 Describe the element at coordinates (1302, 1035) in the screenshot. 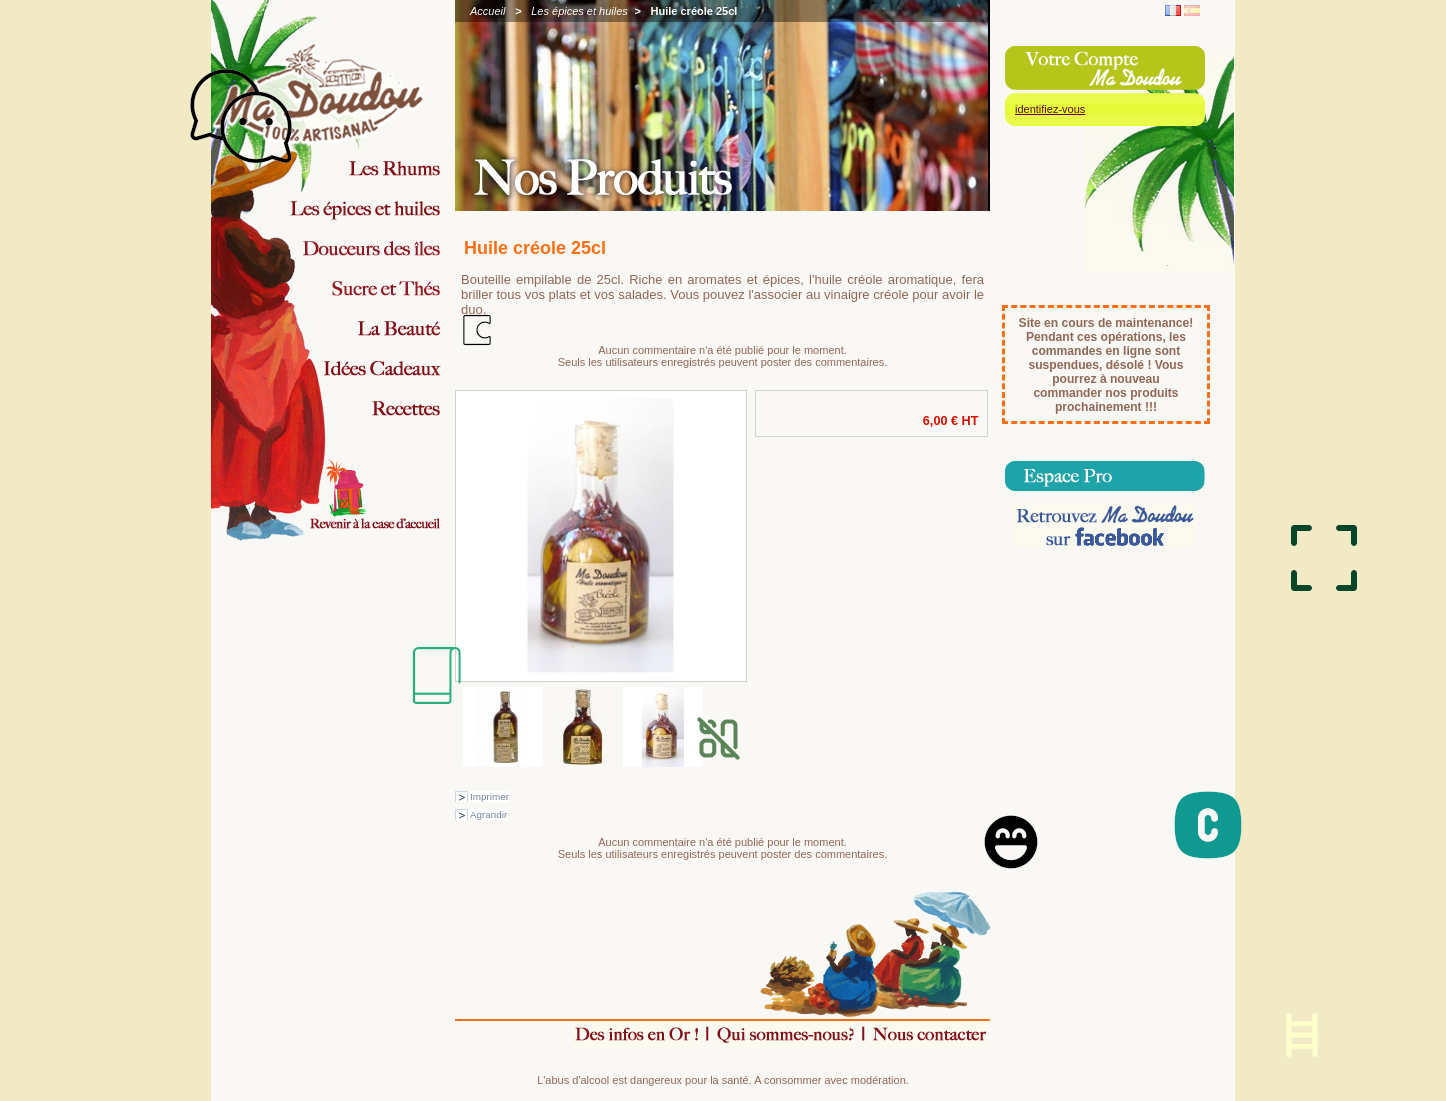

I see `access step-by-step instructions or tutorials` at that location.